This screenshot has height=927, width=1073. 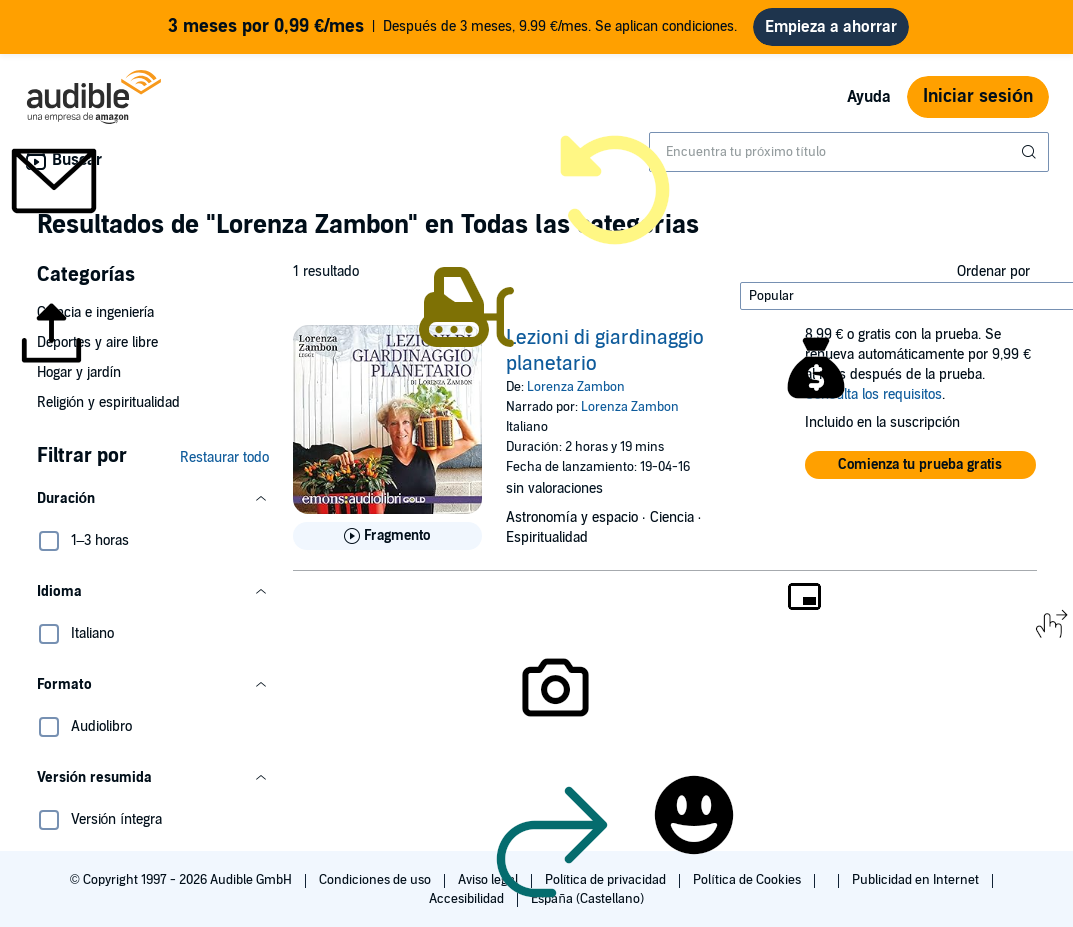 What do you see at coordinates (804, 596) in the screenshot?
I see `add branding or watermark to content` at bounding box center [804, 596].